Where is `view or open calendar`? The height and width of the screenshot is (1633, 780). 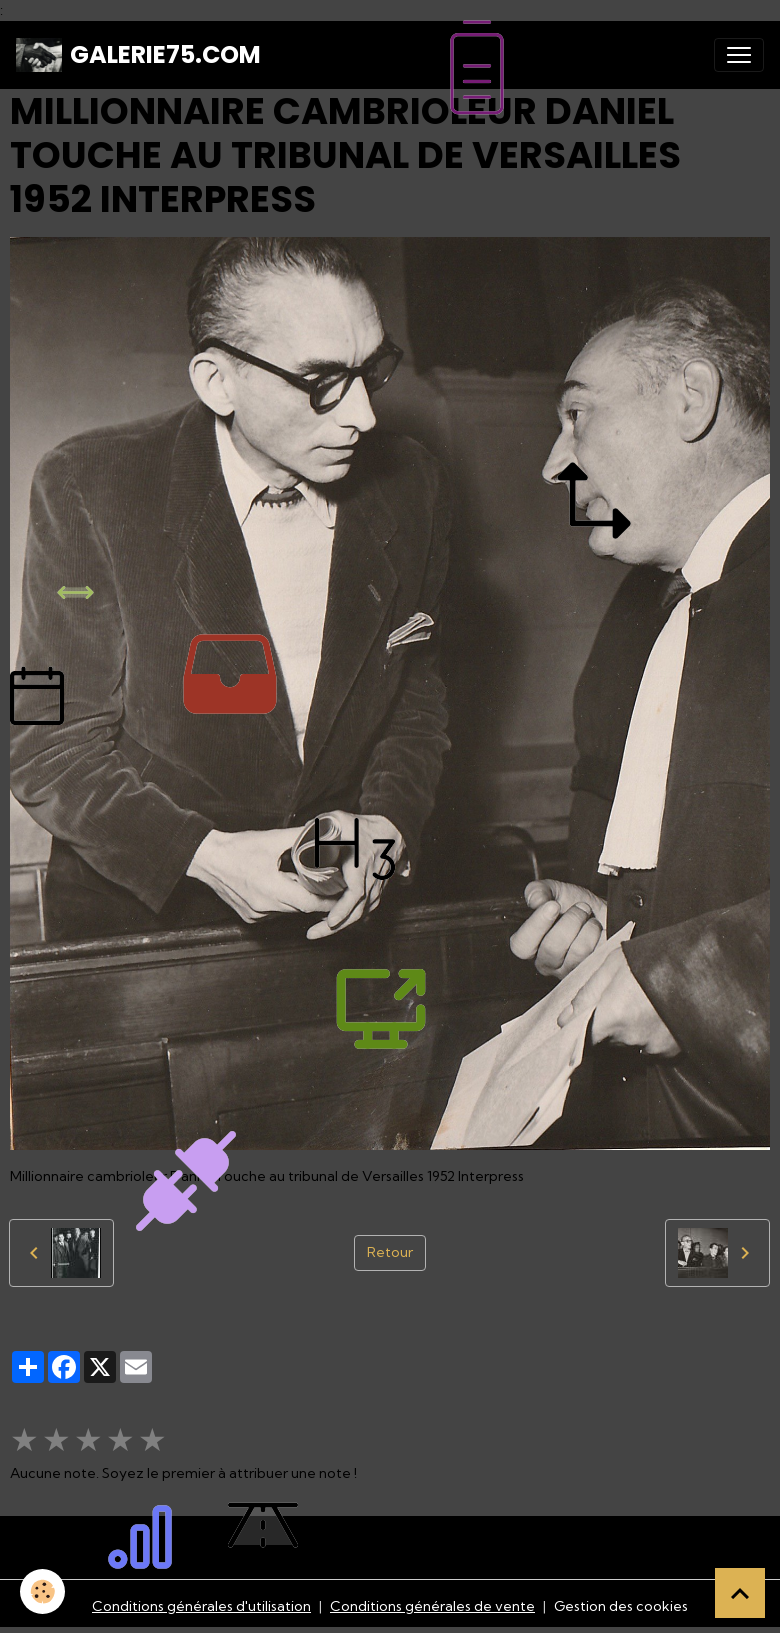
view or open calendar is located at coordinates (37, 698).